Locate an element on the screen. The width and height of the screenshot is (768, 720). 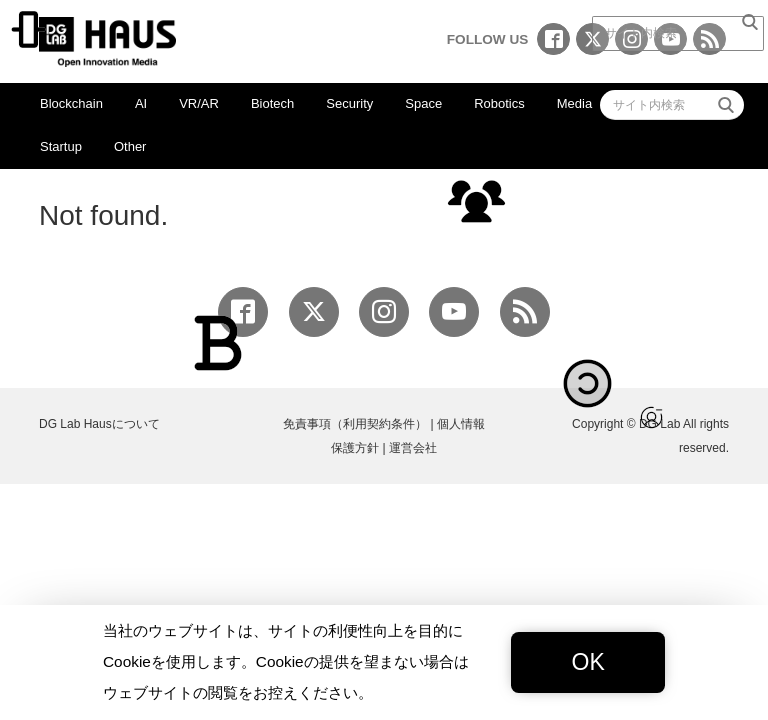
indicates copyleft licensing status is located at coordinates (587, 383).